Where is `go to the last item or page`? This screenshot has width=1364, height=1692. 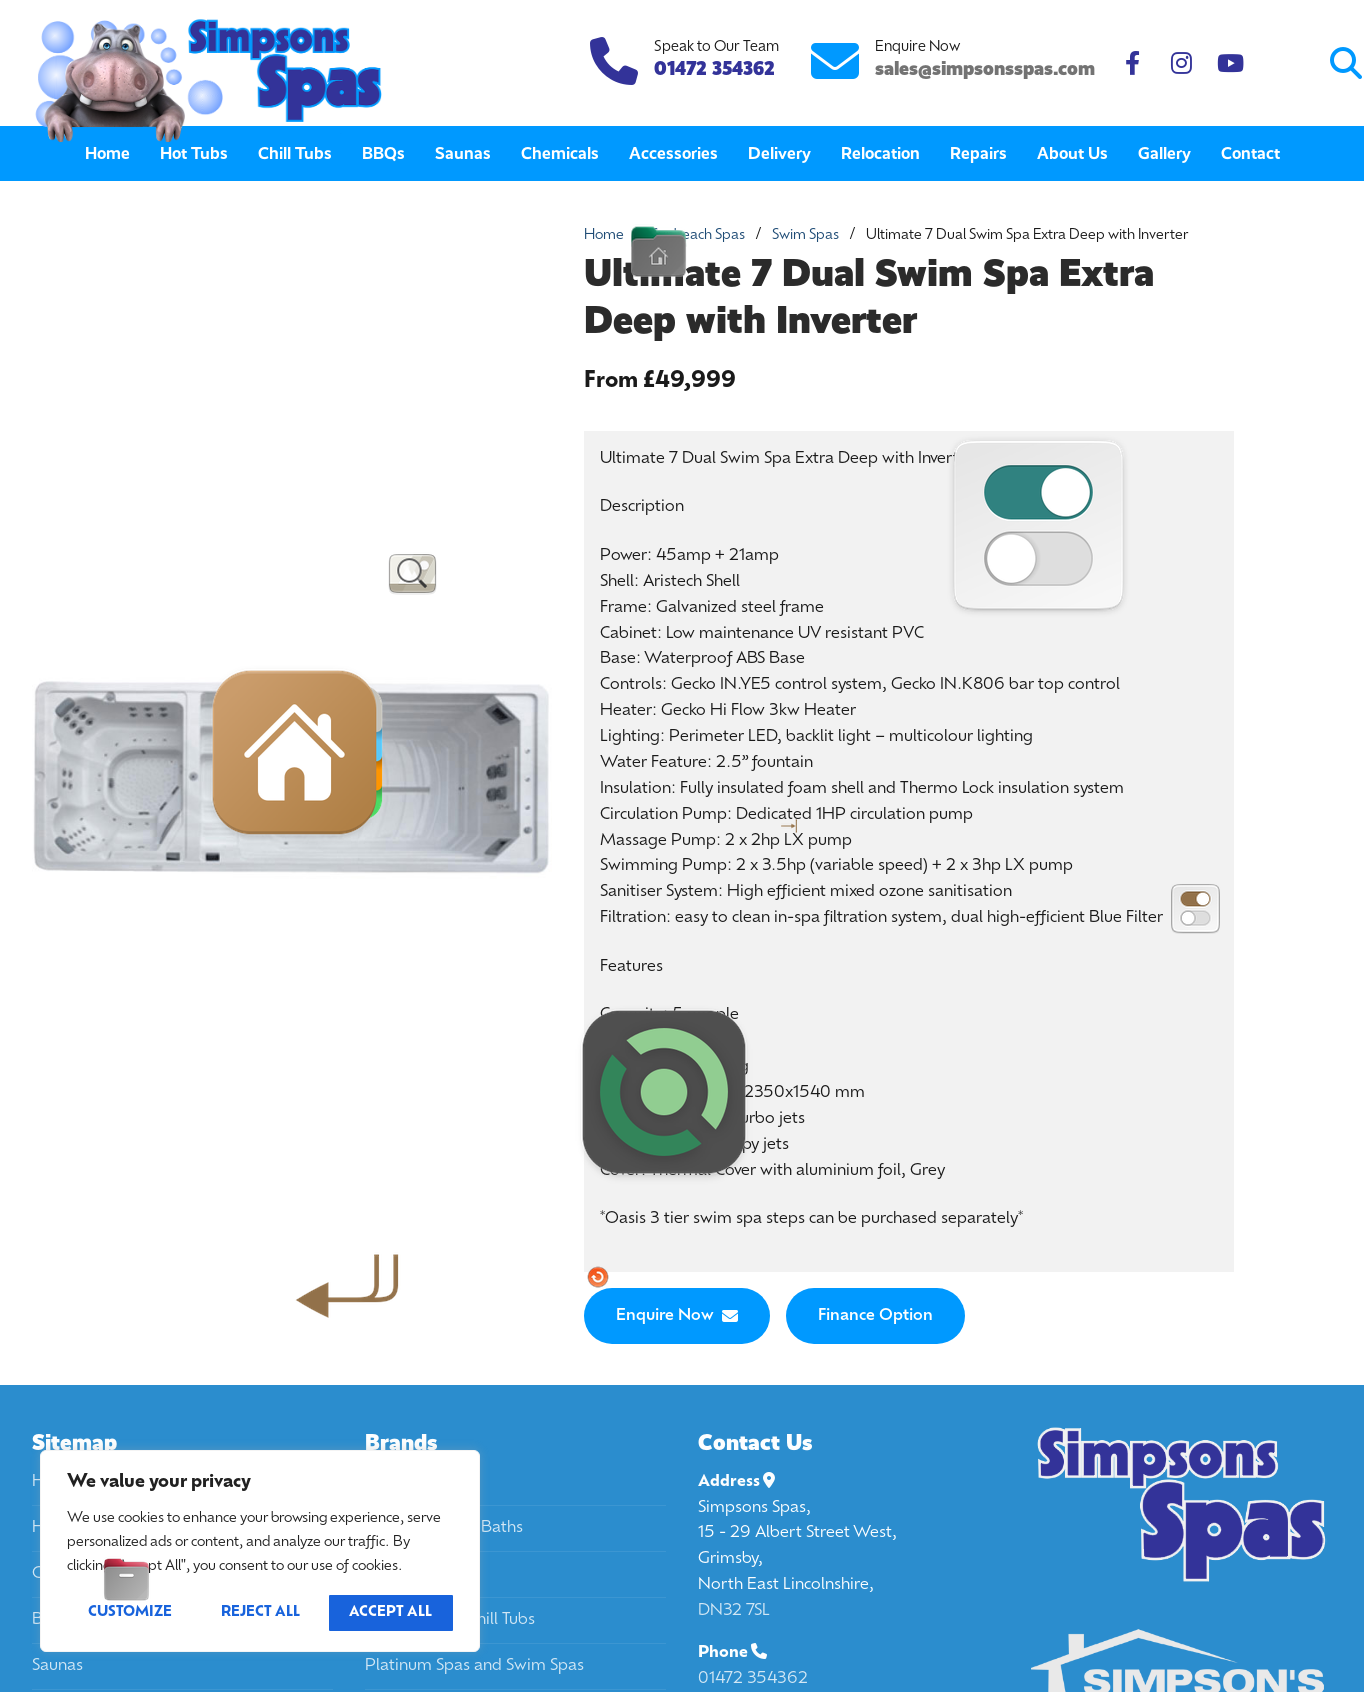
go to the last item or page is located at coordinates (789, 826).